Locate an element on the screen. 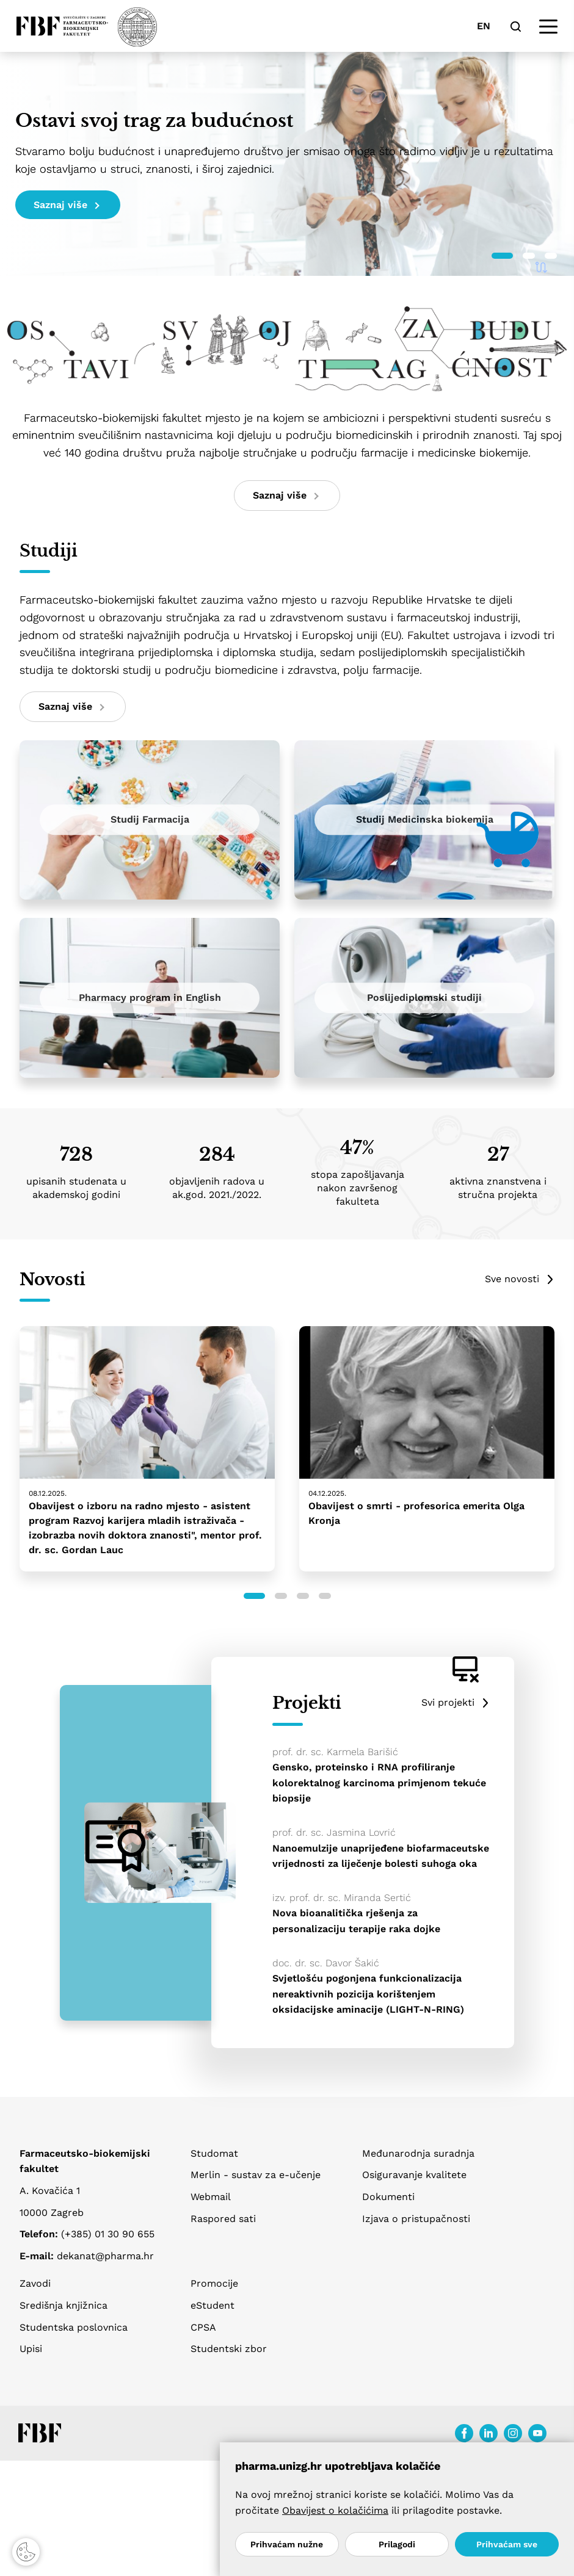  indicates an s-curve or winding path ahead is located at coordinates (541, 267).